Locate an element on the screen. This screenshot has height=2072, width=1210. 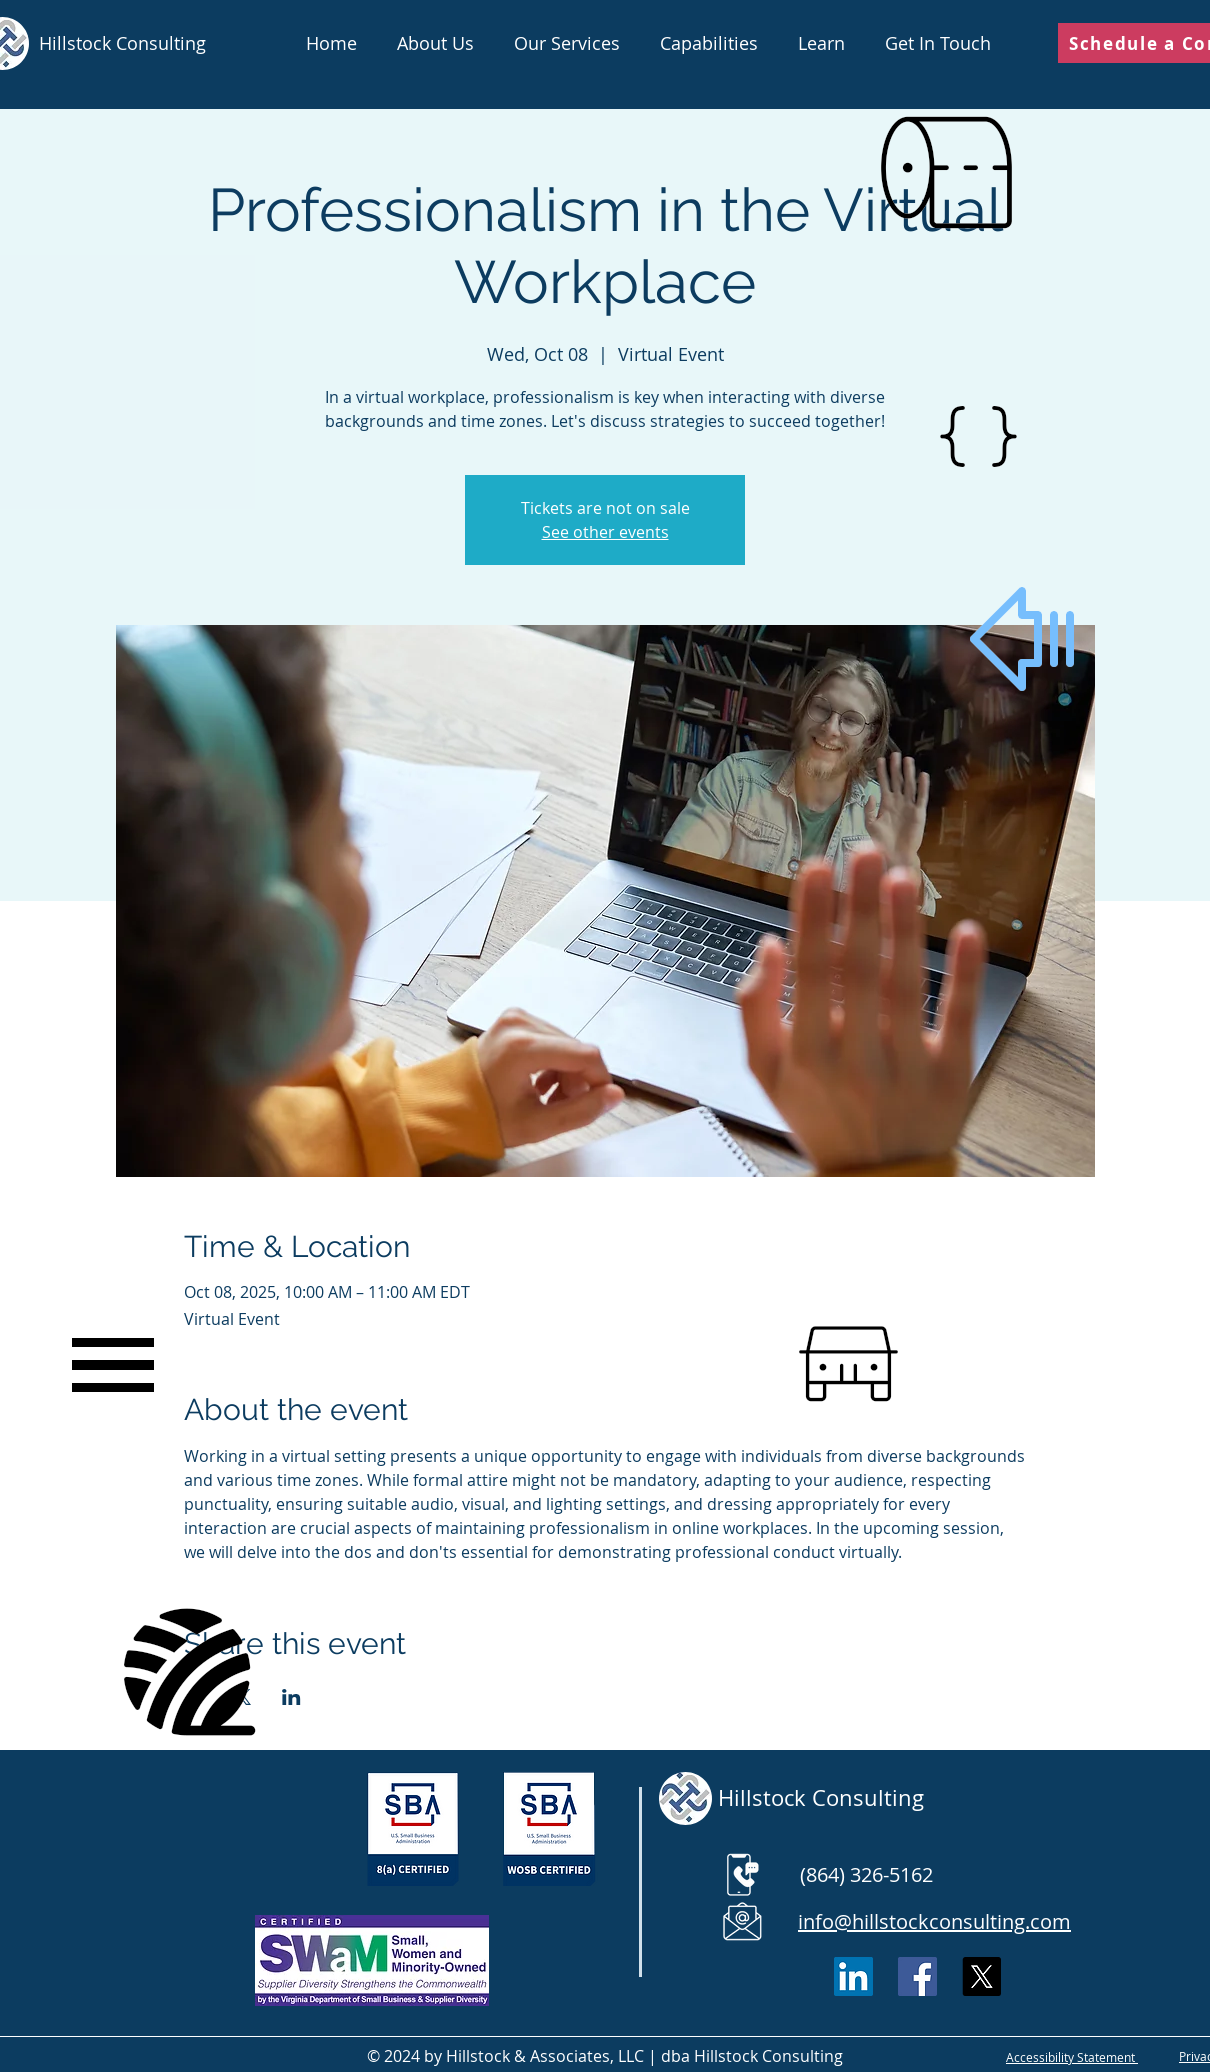
bathroom or restroom location indicator is located at coordinates (946, 172).